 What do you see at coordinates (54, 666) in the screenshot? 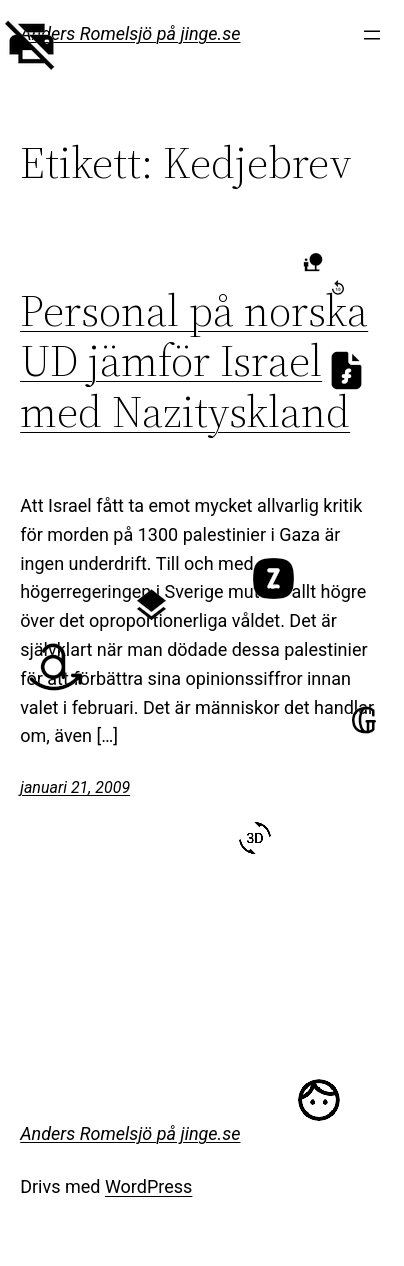
I see `open the Amazon app or website` at bounding box center [54, 666].